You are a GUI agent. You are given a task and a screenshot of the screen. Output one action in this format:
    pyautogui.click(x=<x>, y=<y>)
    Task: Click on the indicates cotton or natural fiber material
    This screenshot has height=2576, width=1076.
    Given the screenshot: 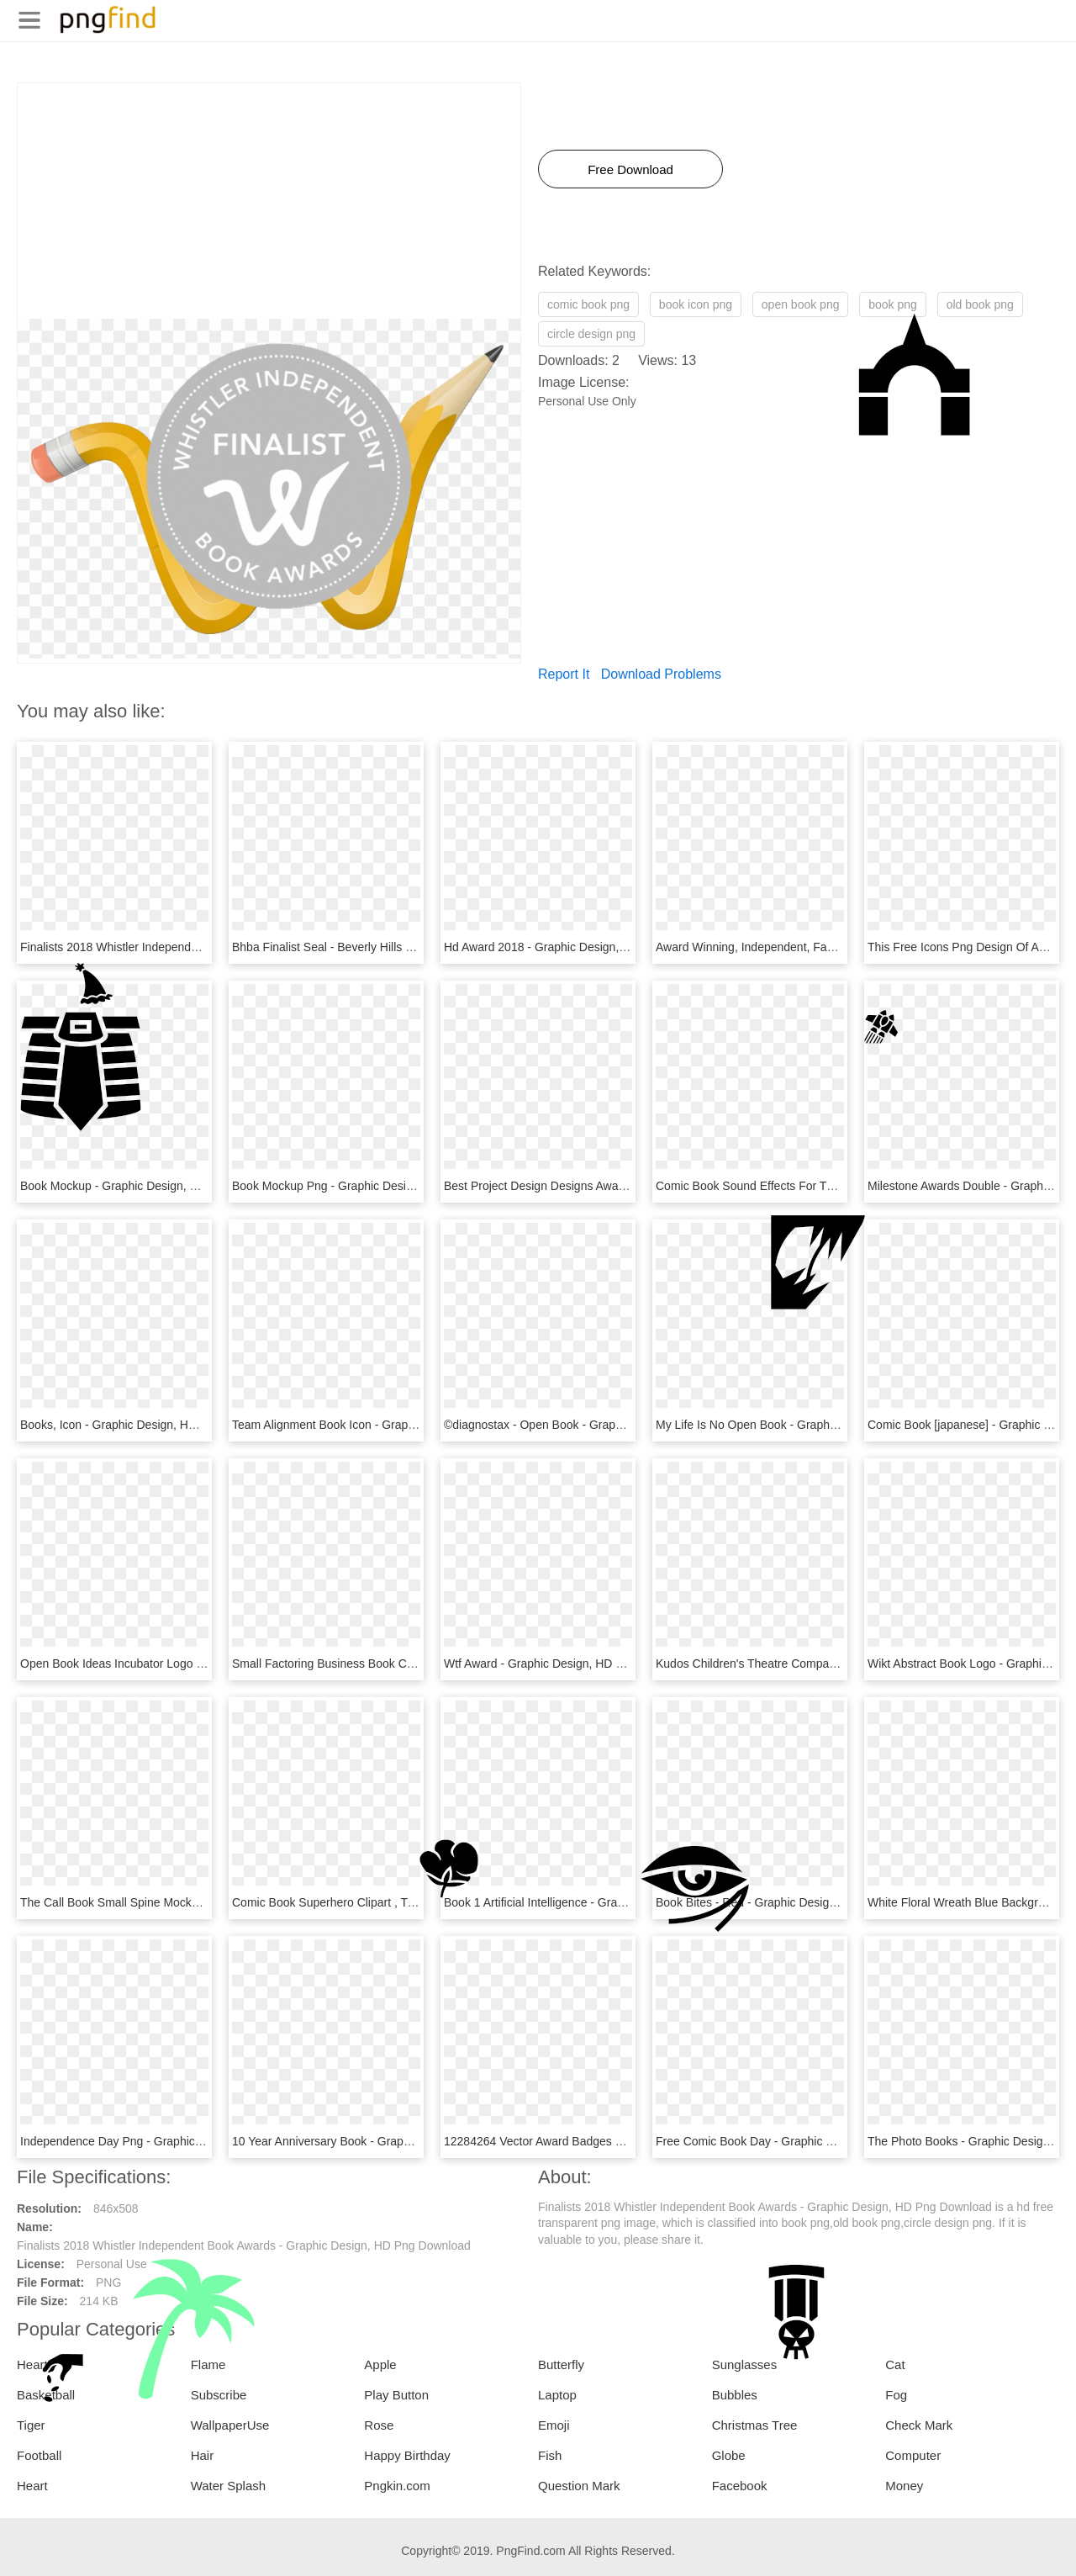 What is the action you would take?
    pyautogui.click(x=449, y=1869)
    